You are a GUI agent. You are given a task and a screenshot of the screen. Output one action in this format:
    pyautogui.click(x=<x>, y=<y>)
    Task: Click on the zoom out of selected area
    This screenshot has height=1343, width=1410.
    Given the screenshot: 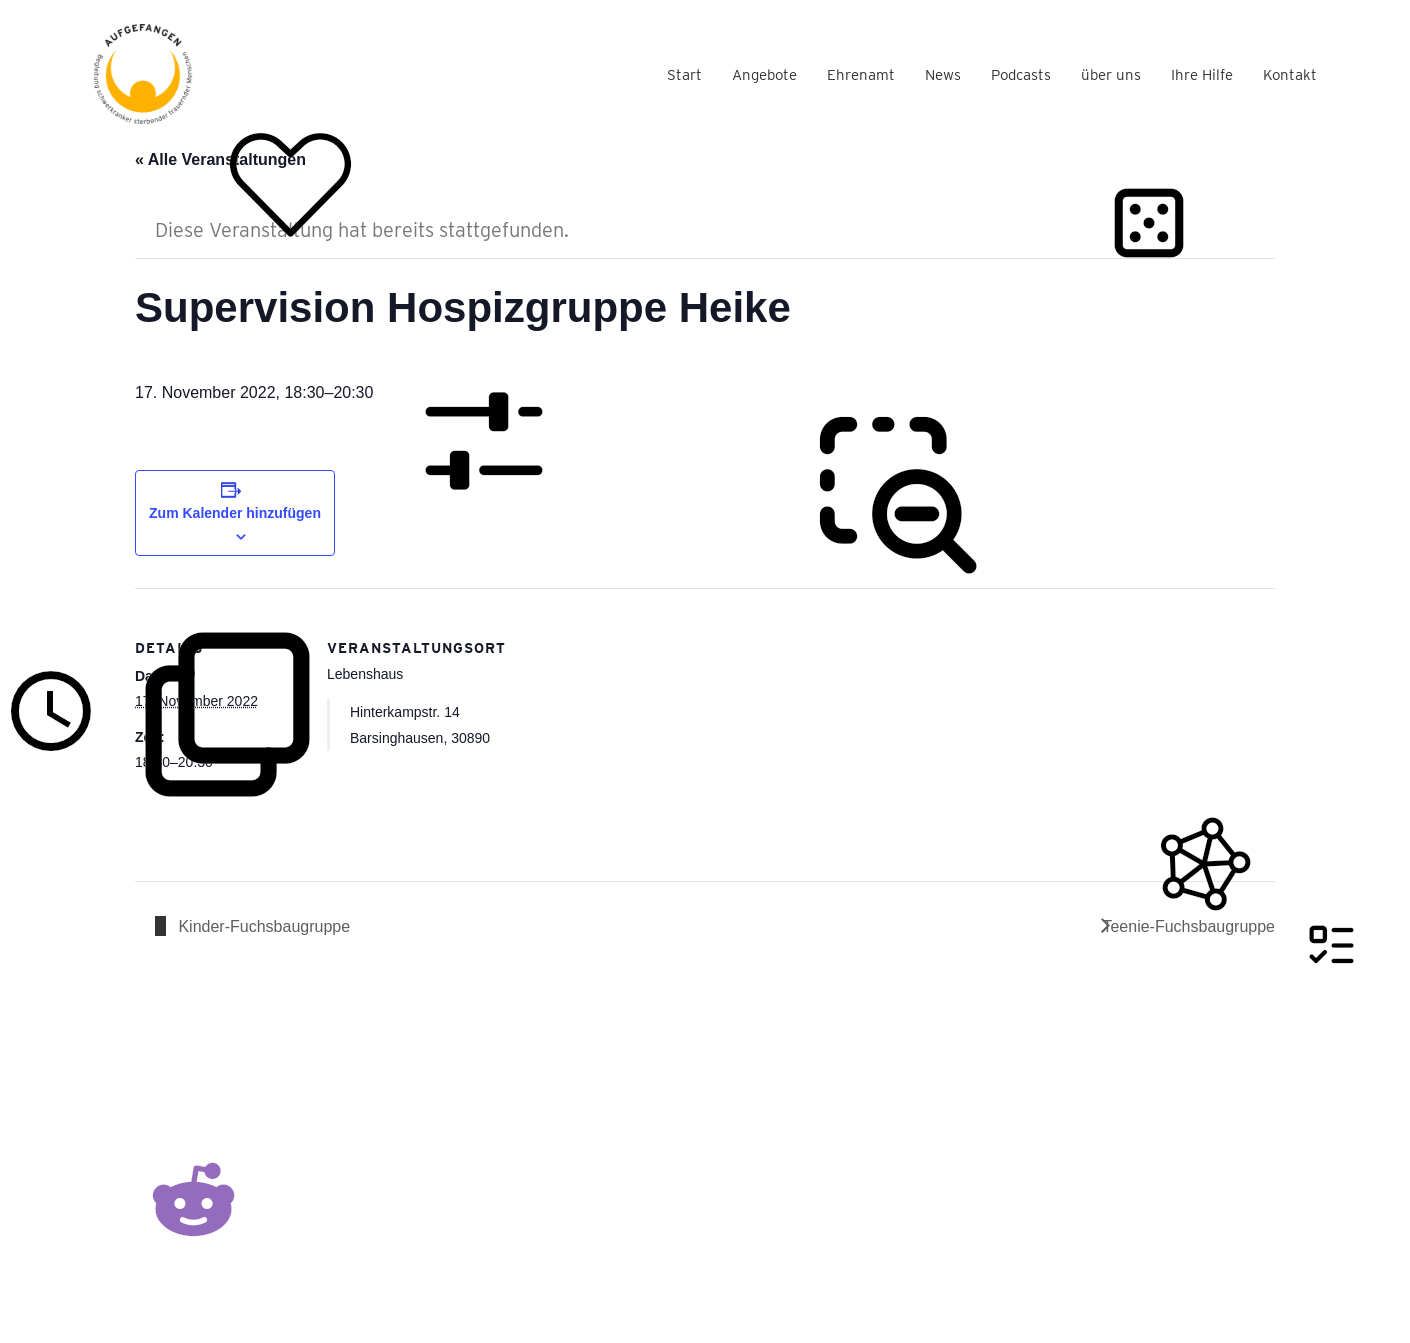 What is the action you would take?
    pyautogui.click(x=894, y=491)
    